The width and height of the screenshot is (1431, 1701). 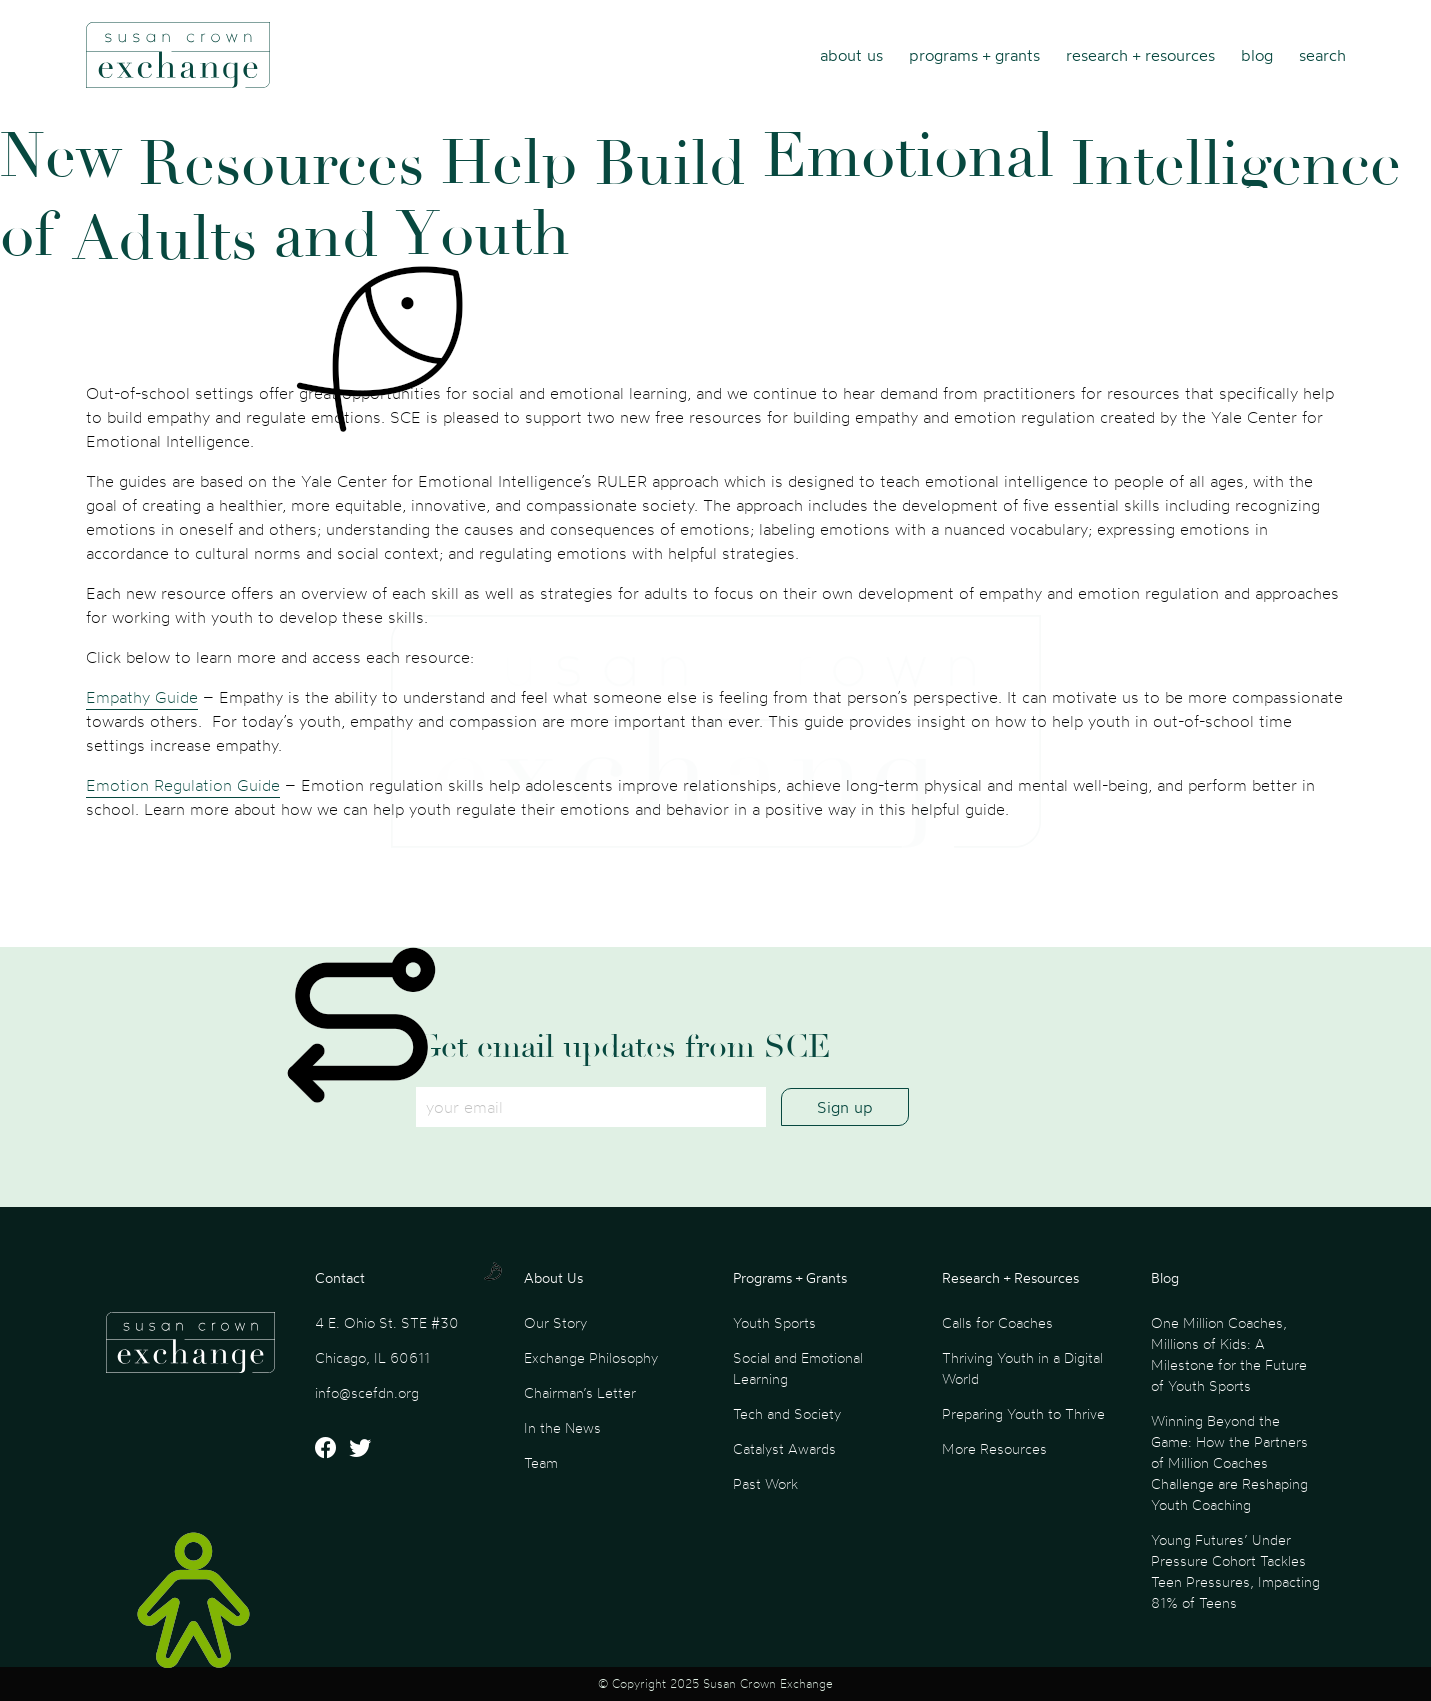 What do you see at coordinates (361, 1021) in the screenshot?
I see `turn left ahead in navigation` at bounding box center [361, 1021].